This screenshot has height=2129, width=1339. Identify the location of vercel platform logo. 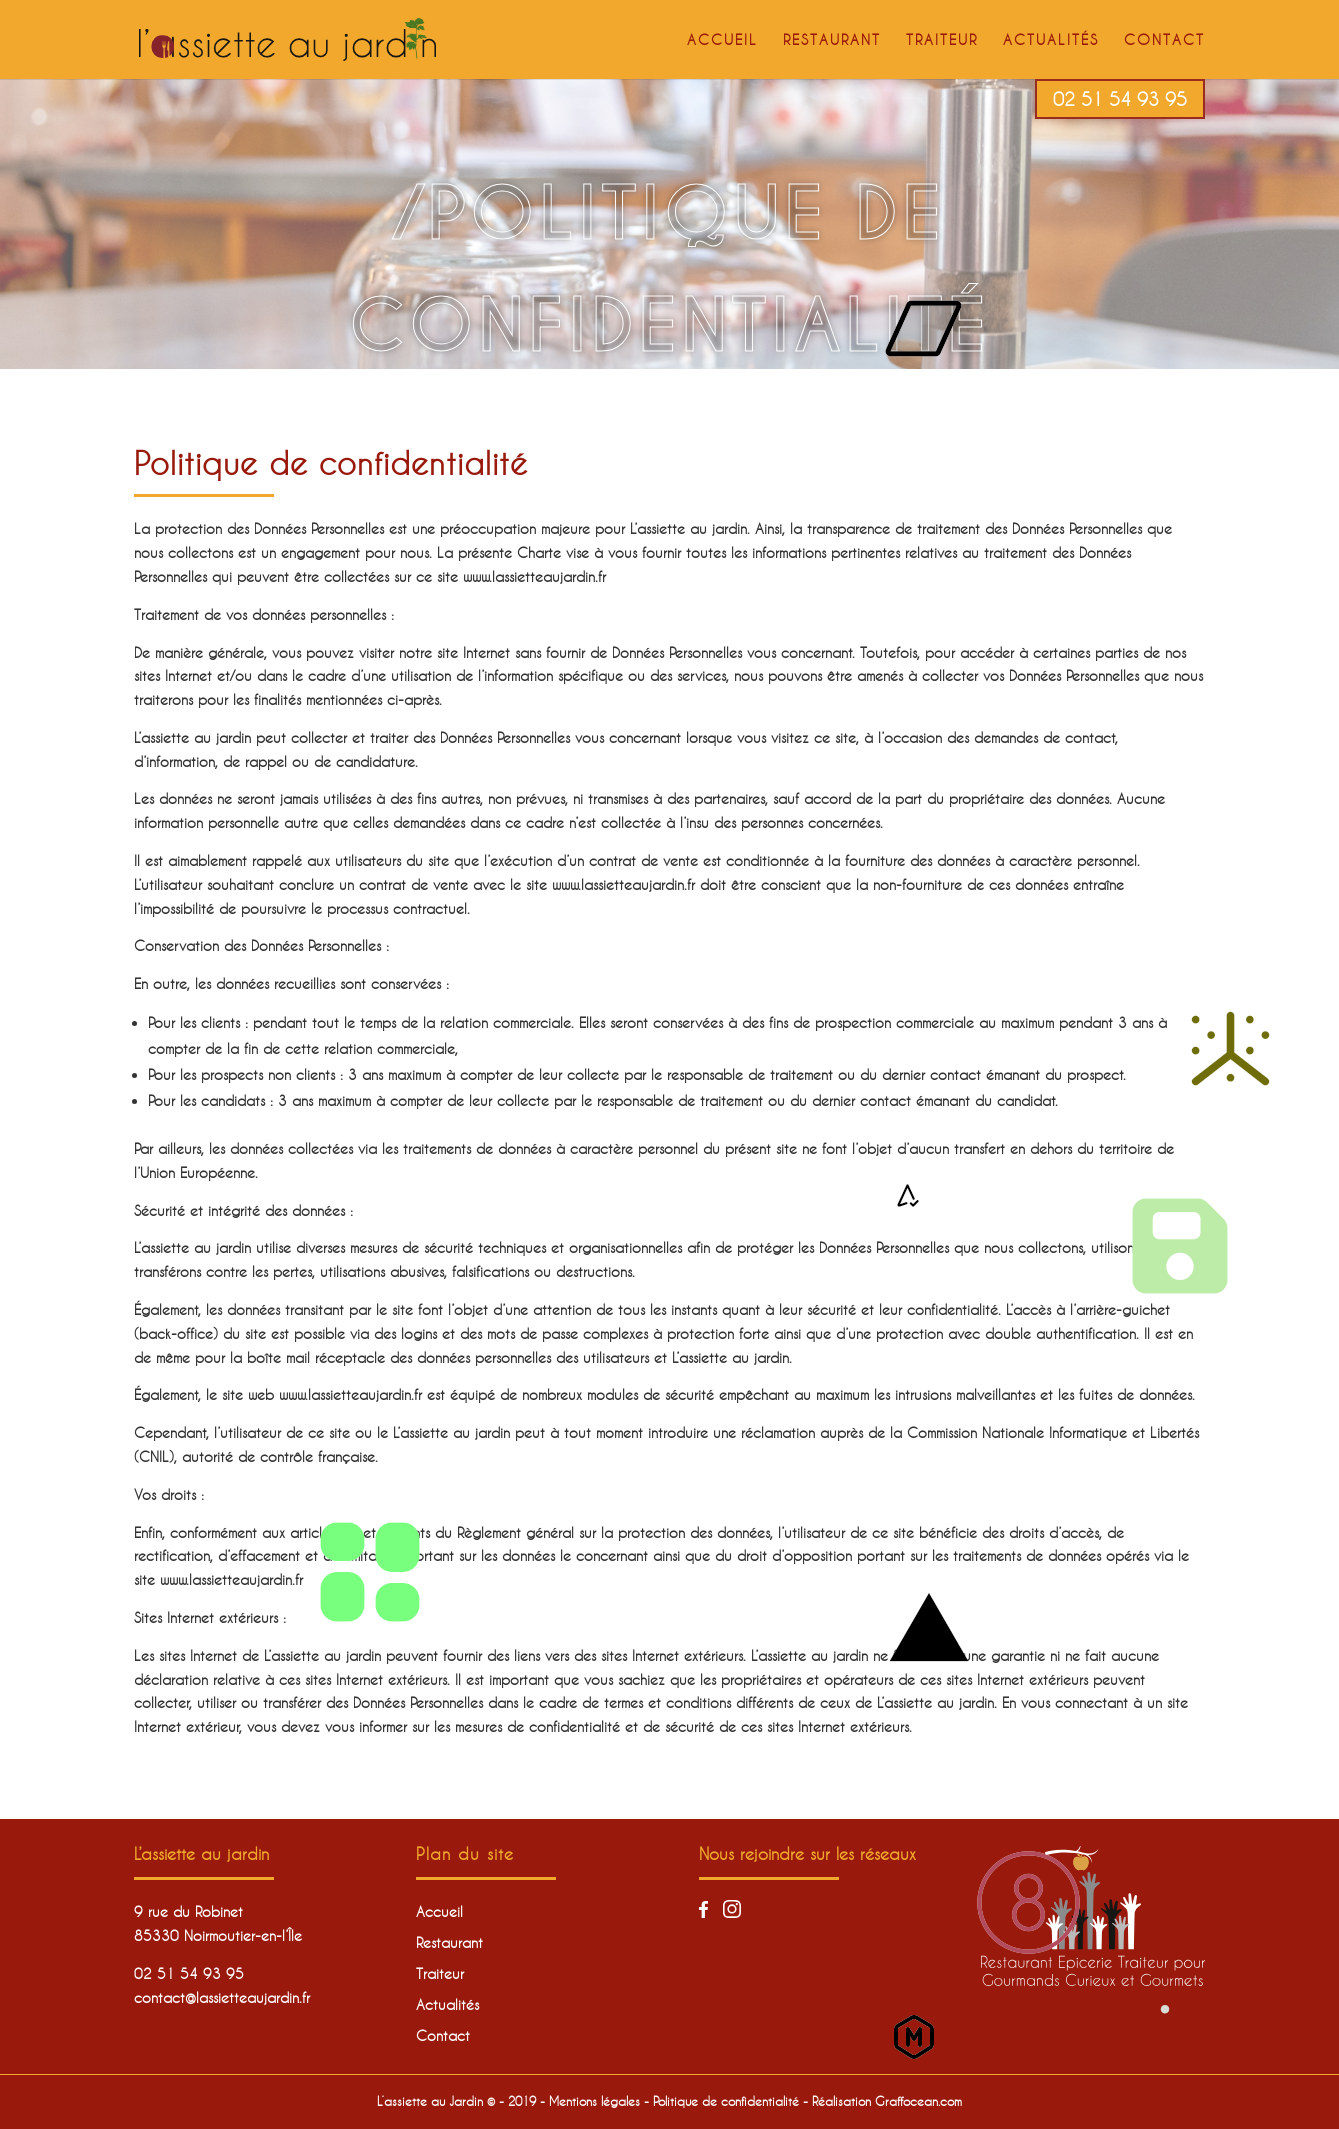
(929, 1627).